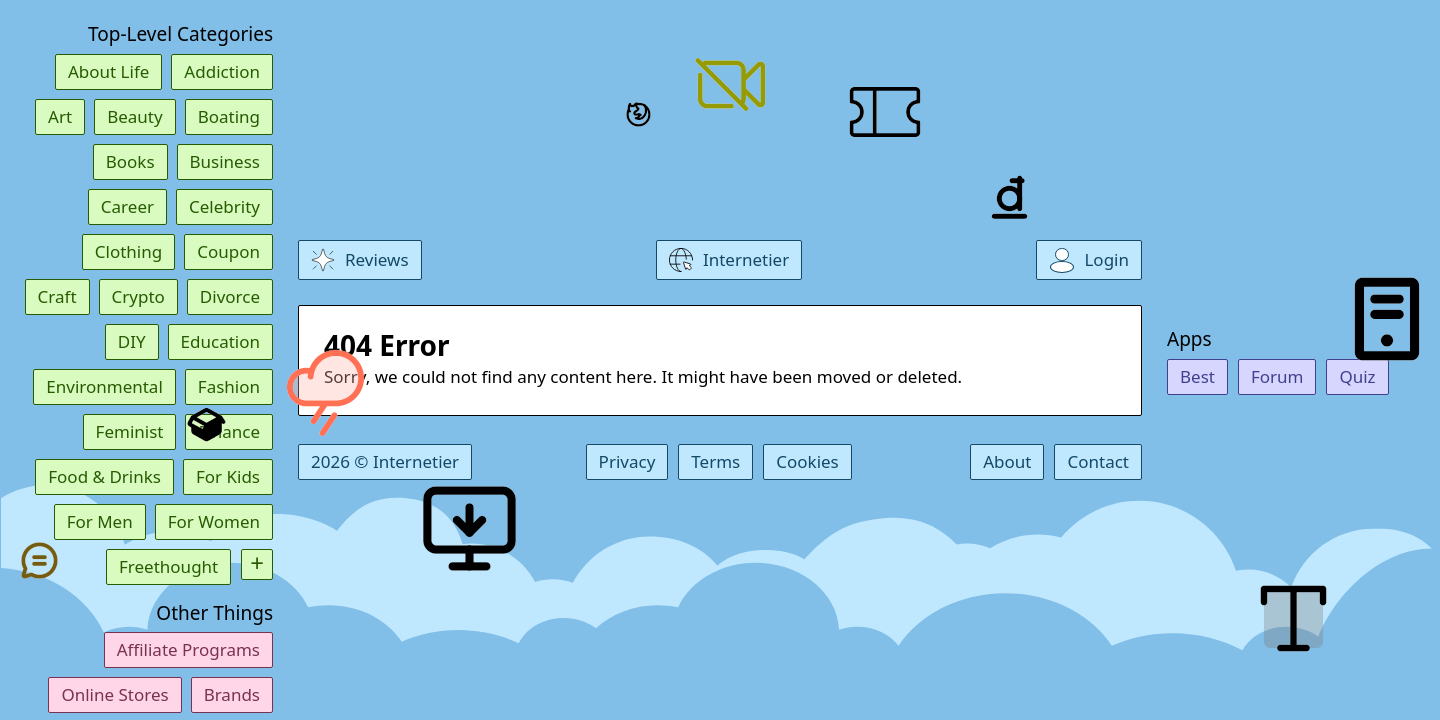  What do you see at coordinates (1293, 618) in the screenshot?
I see `format text or change font style` at bounding box center [1293, 618].